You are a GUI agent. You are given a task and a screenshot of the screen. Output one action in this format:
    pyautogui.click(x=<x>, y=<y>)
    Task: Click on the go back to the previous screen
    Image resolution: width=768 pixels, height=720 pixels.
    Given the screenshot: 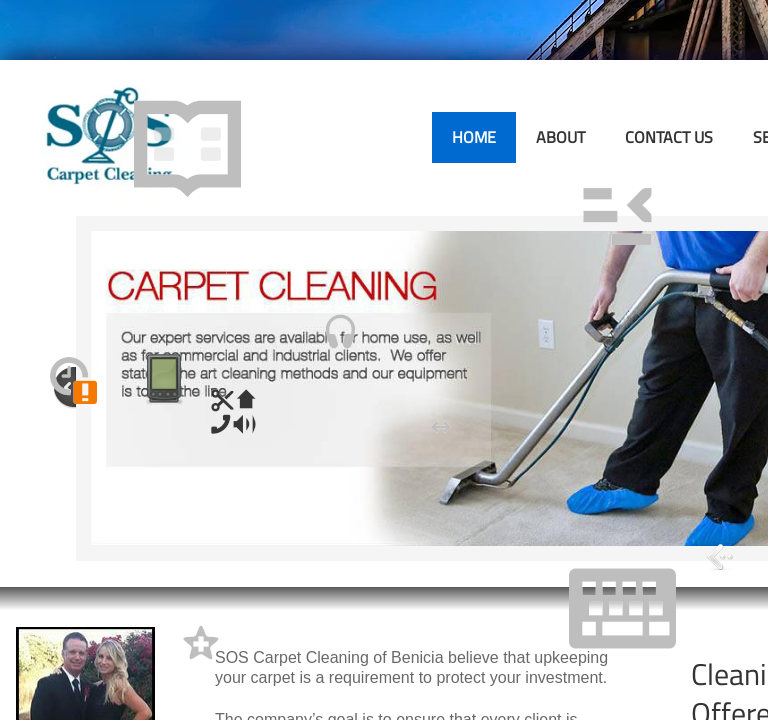 What is the action you would take?
    pyautogui.click(x=720, y=557)
    